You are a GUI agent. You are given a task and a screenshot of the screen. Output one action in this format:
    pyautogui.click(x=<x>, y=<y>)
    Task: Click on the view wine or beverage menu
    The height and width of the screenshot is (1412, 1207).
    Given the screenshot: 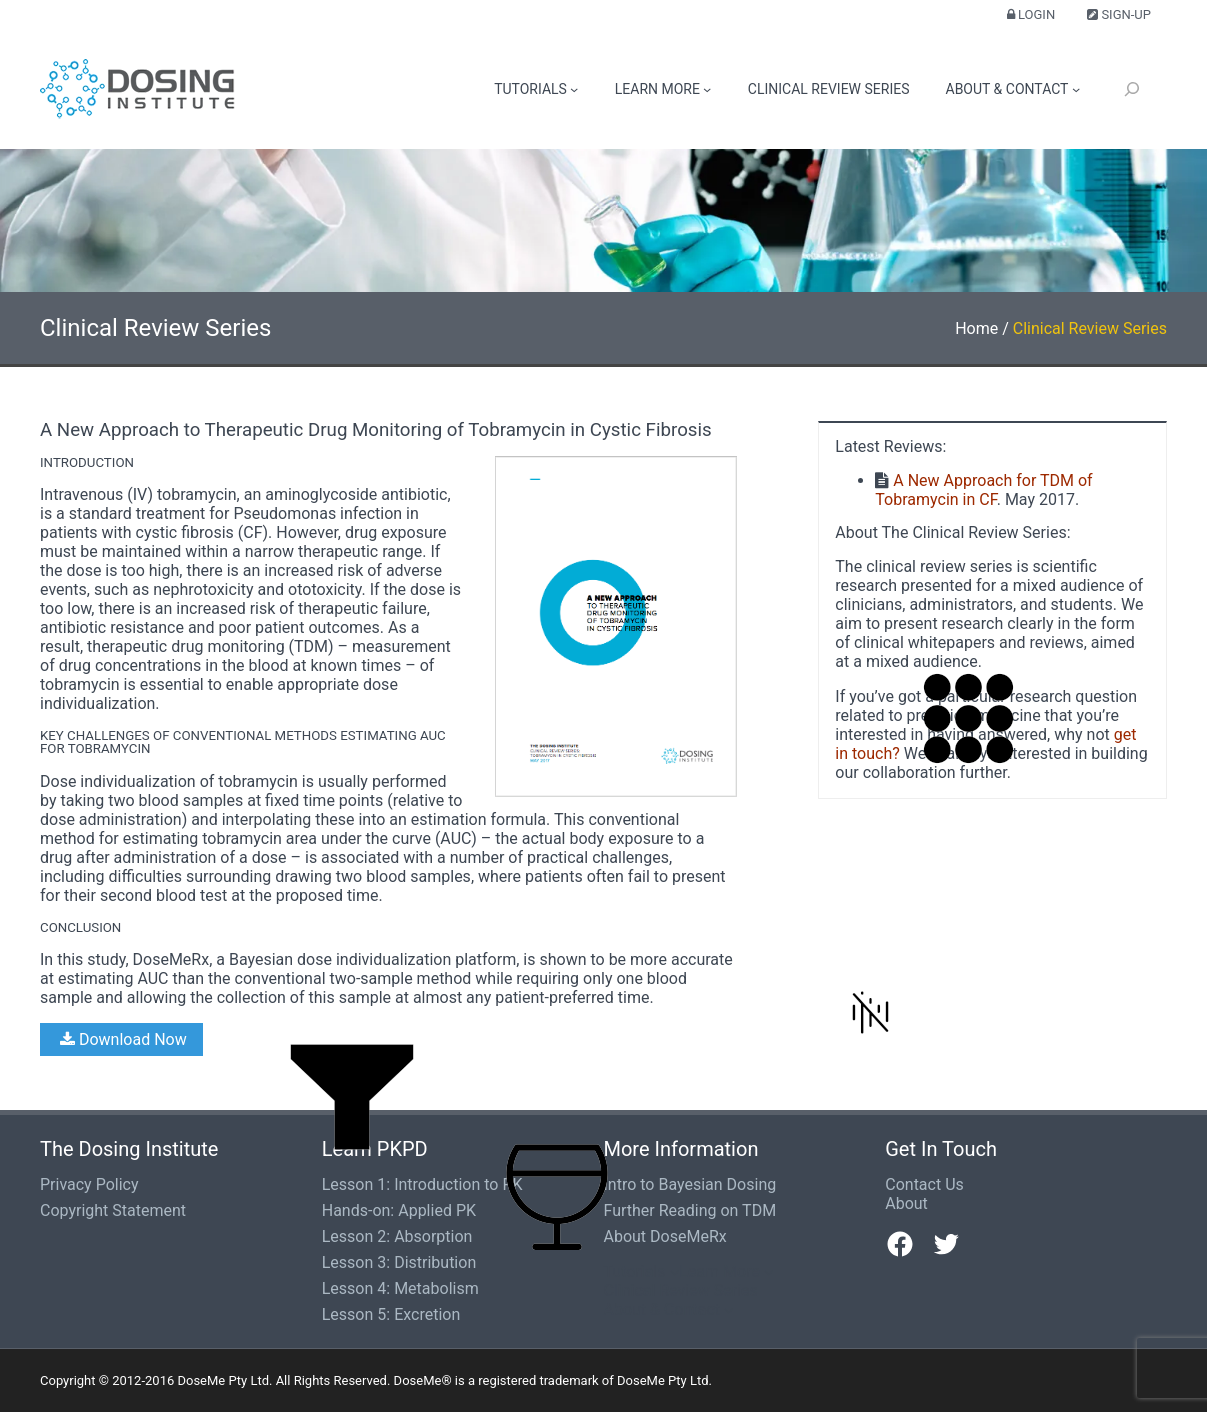 What is the action you would take?
    pyautogui.click(x=557, y=1195)
    